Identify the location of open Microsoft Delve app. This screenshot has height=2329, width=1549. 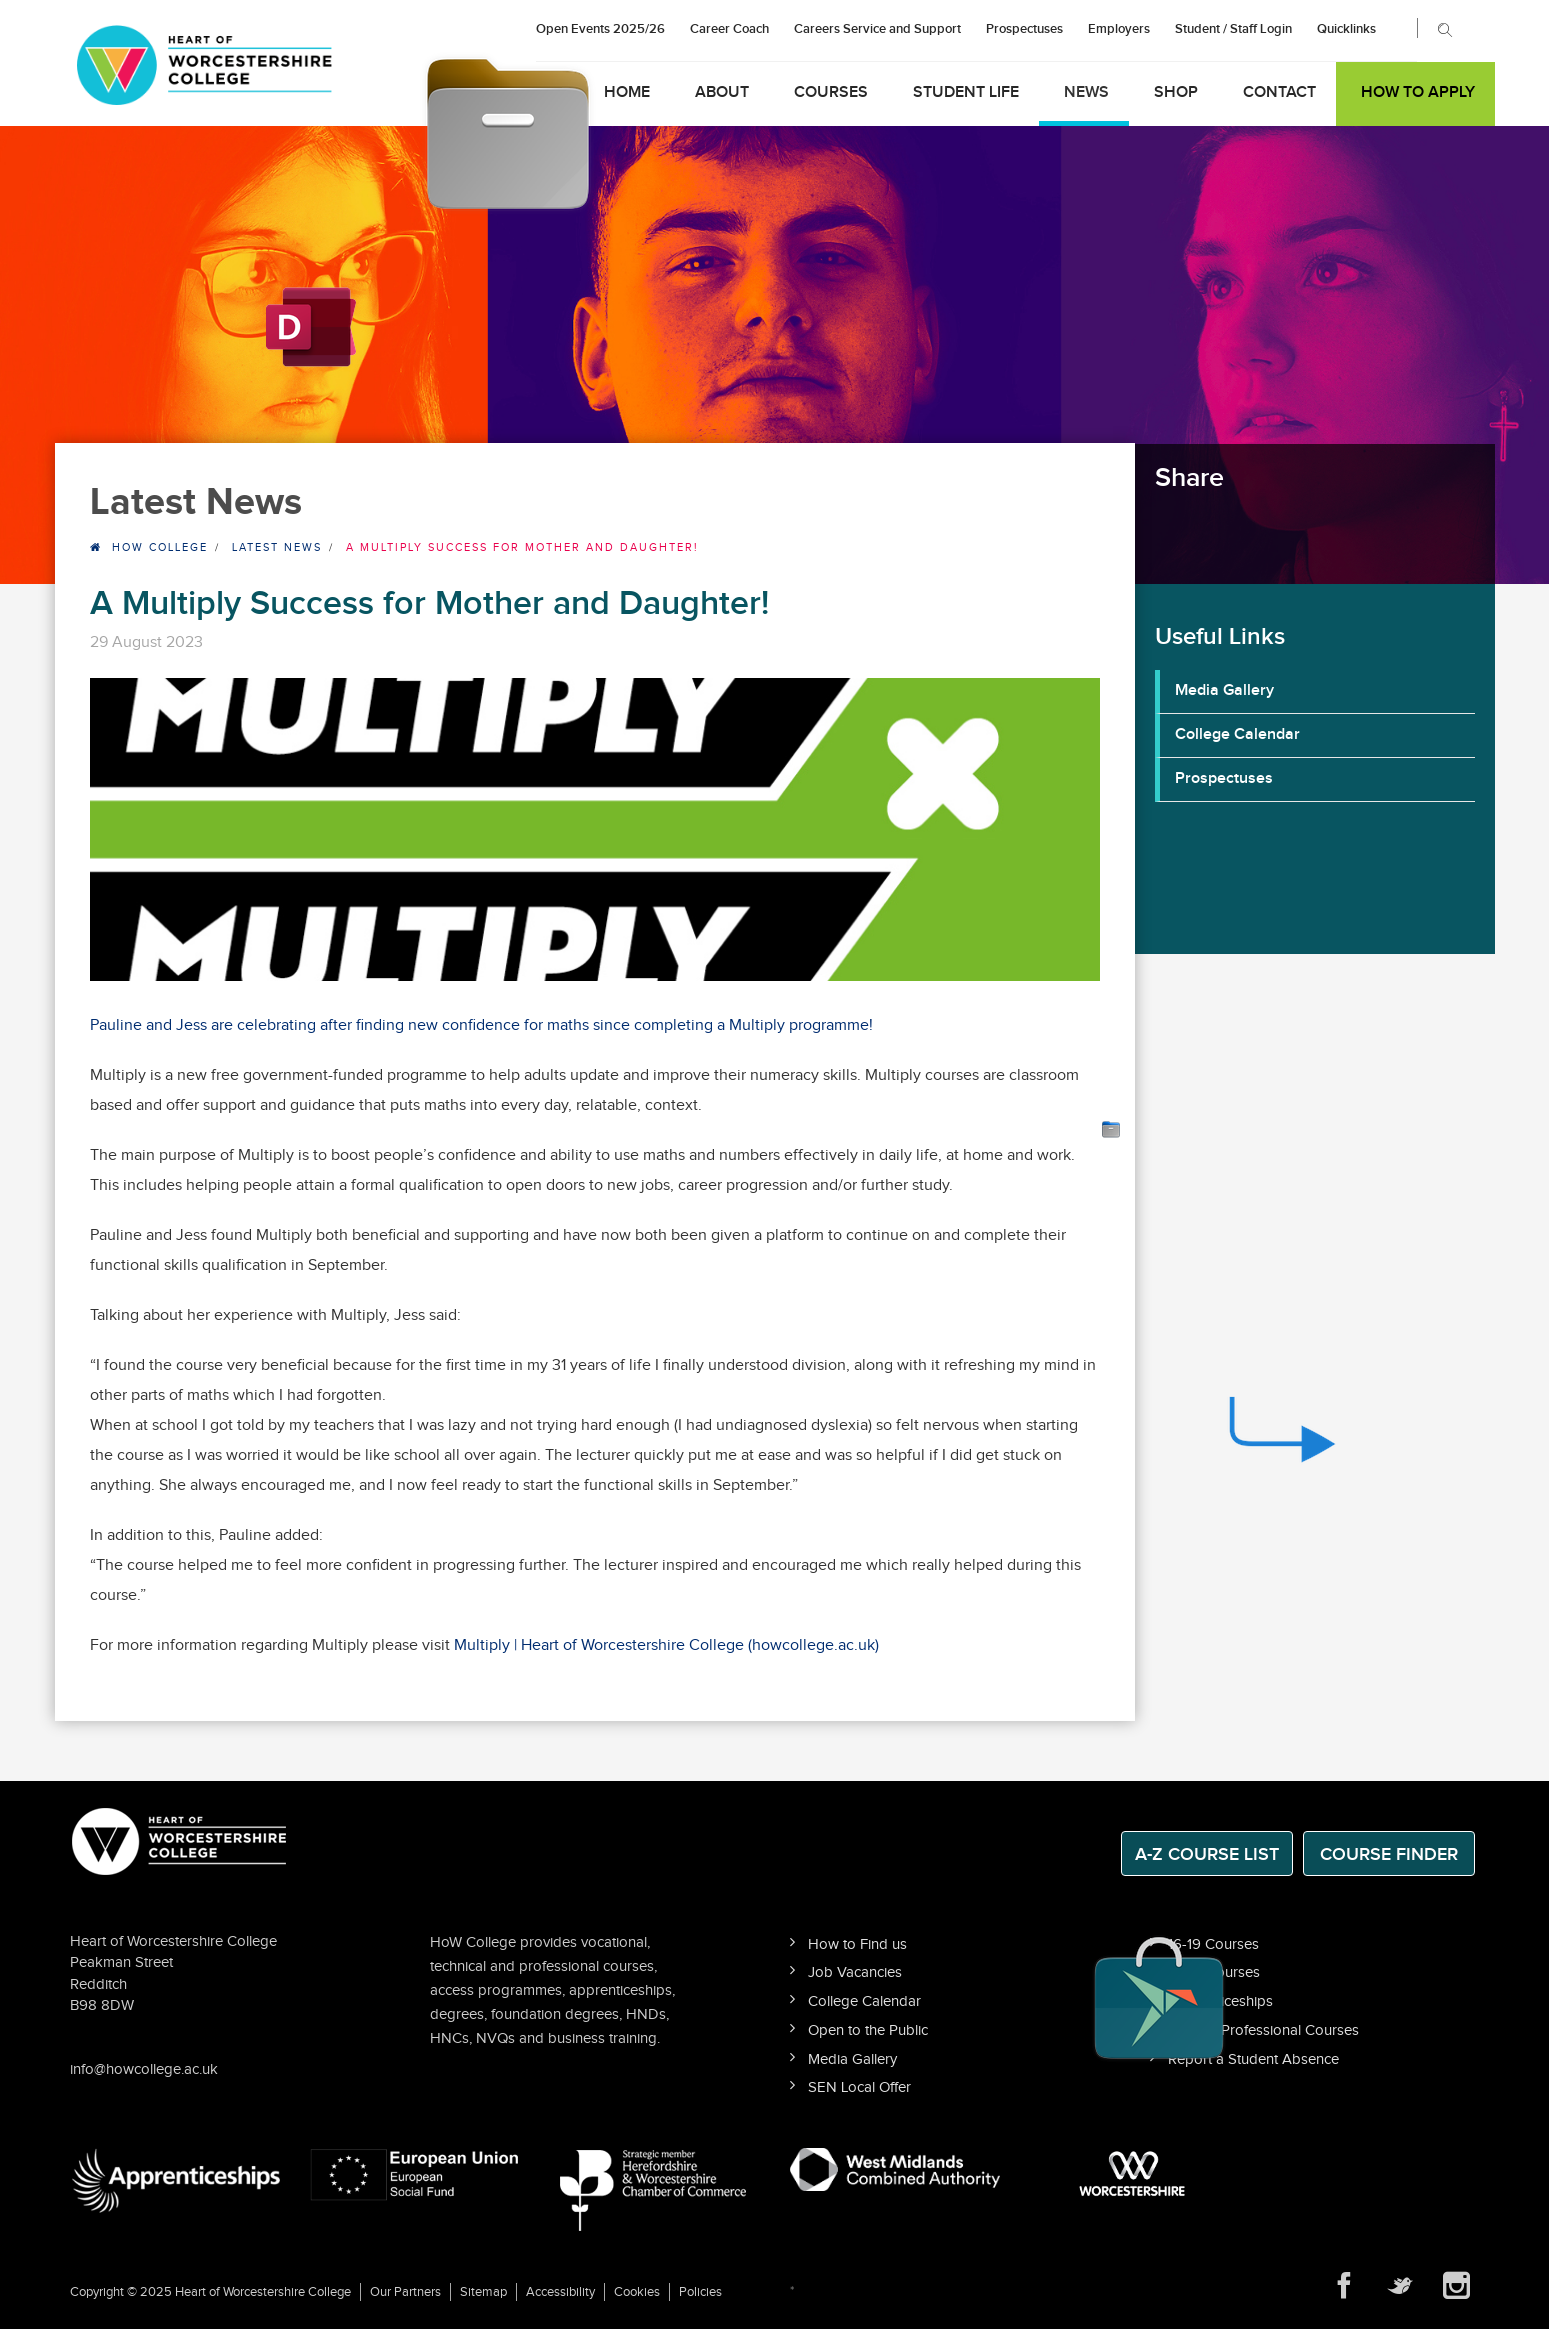
(311, 327).